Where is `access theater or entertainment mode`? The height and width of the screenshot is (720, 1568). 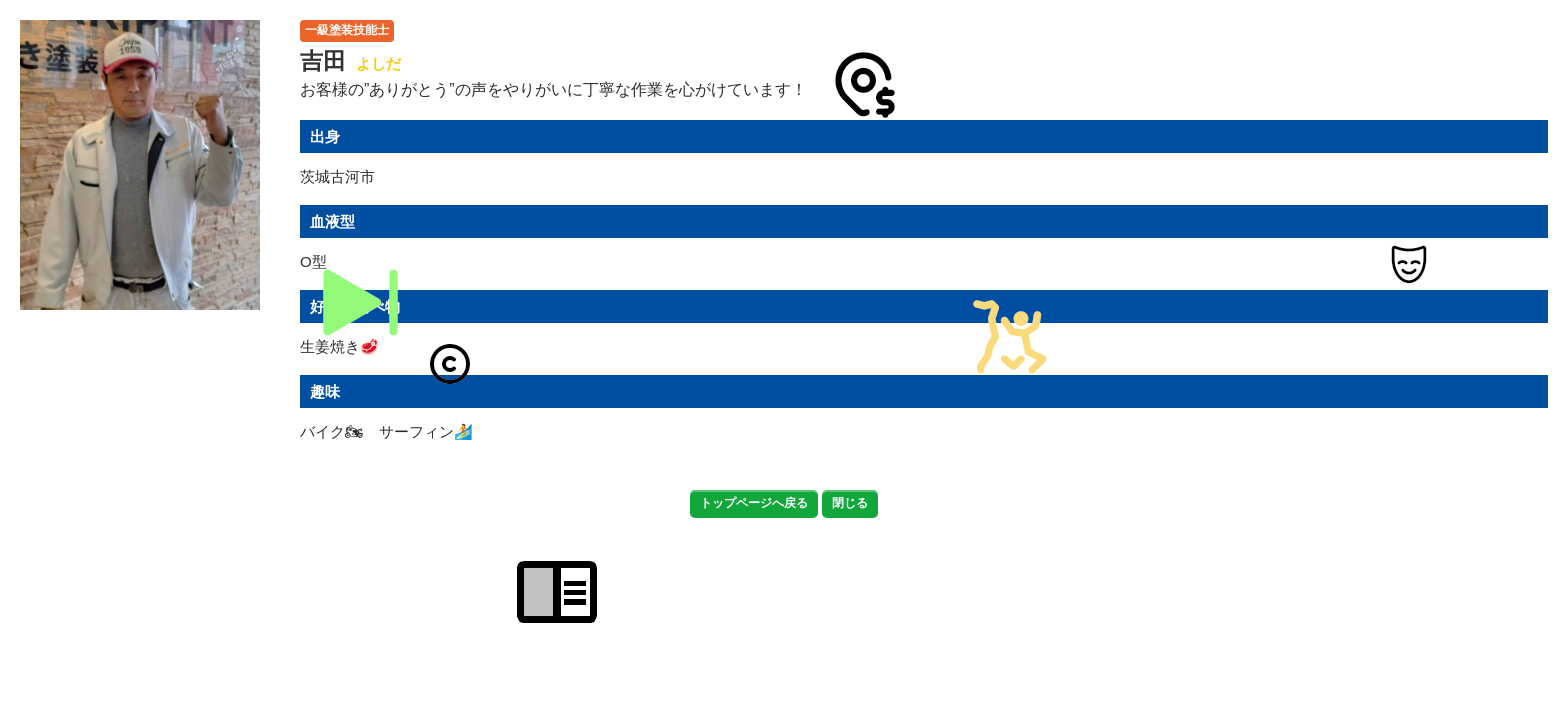 access theater or entertainment mode is located at coordinates (1409, 263).